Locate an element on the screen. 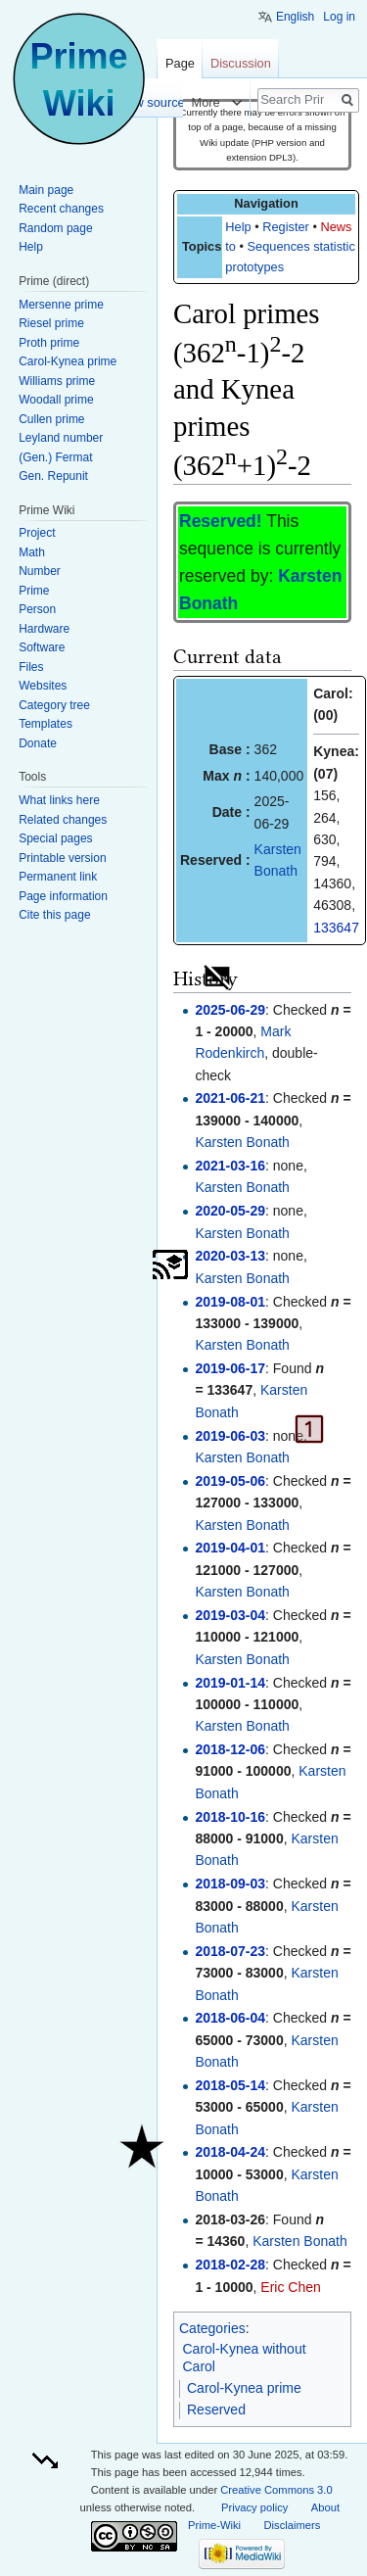 The height and width of the screenshot is (2576, 367). rate or review an item is located at coordinates (142, 2146).